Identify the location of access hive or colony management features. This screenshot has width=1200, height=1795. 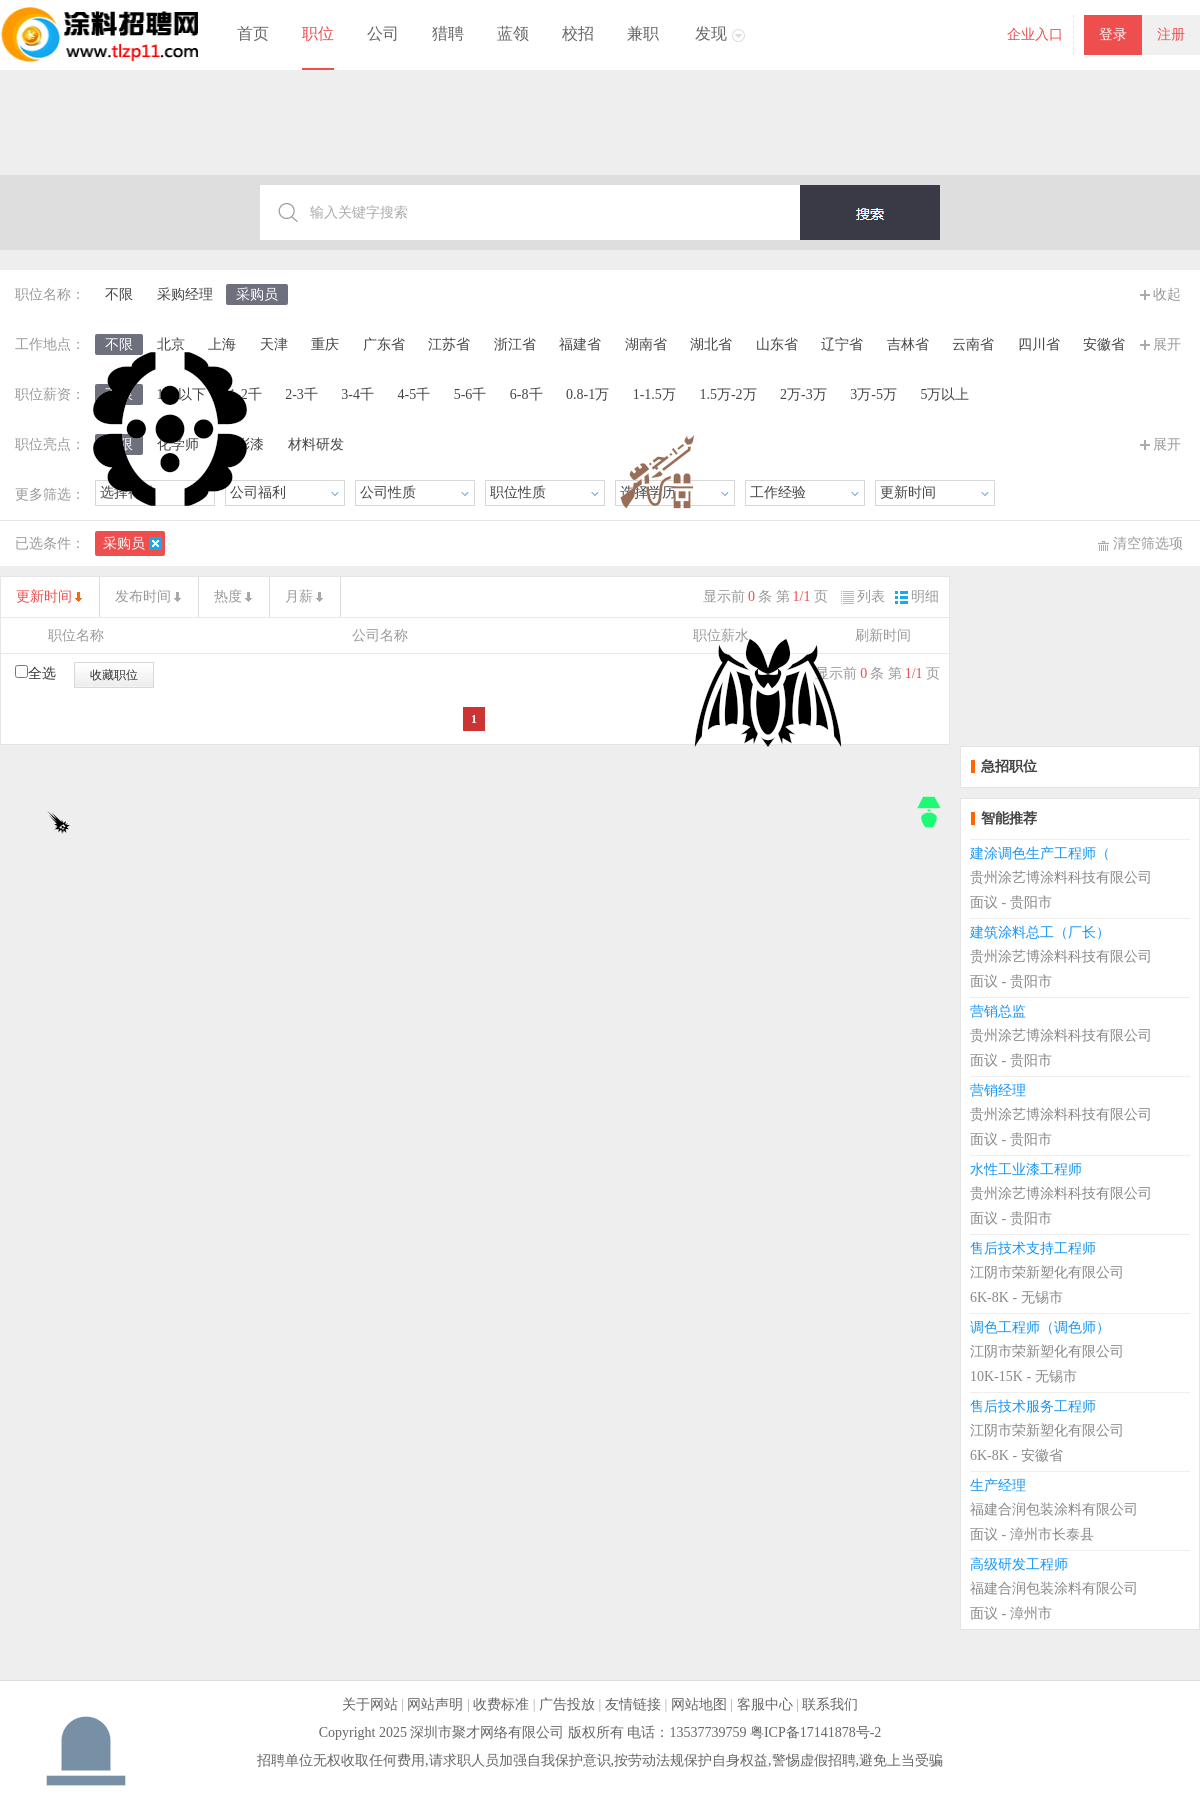
(170, 429).